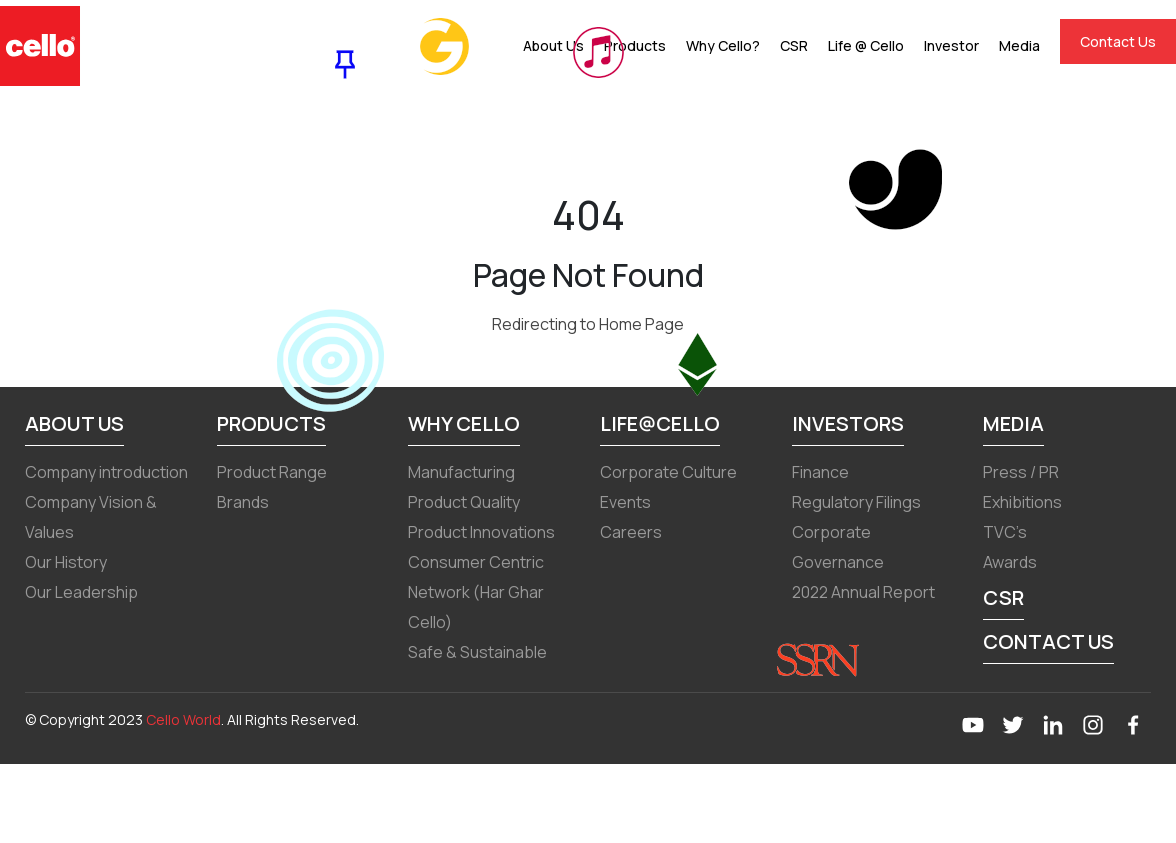 This screenshot has height=843, width=1176. I want to click on visit SSRN academic research repository, so click(818, 660).